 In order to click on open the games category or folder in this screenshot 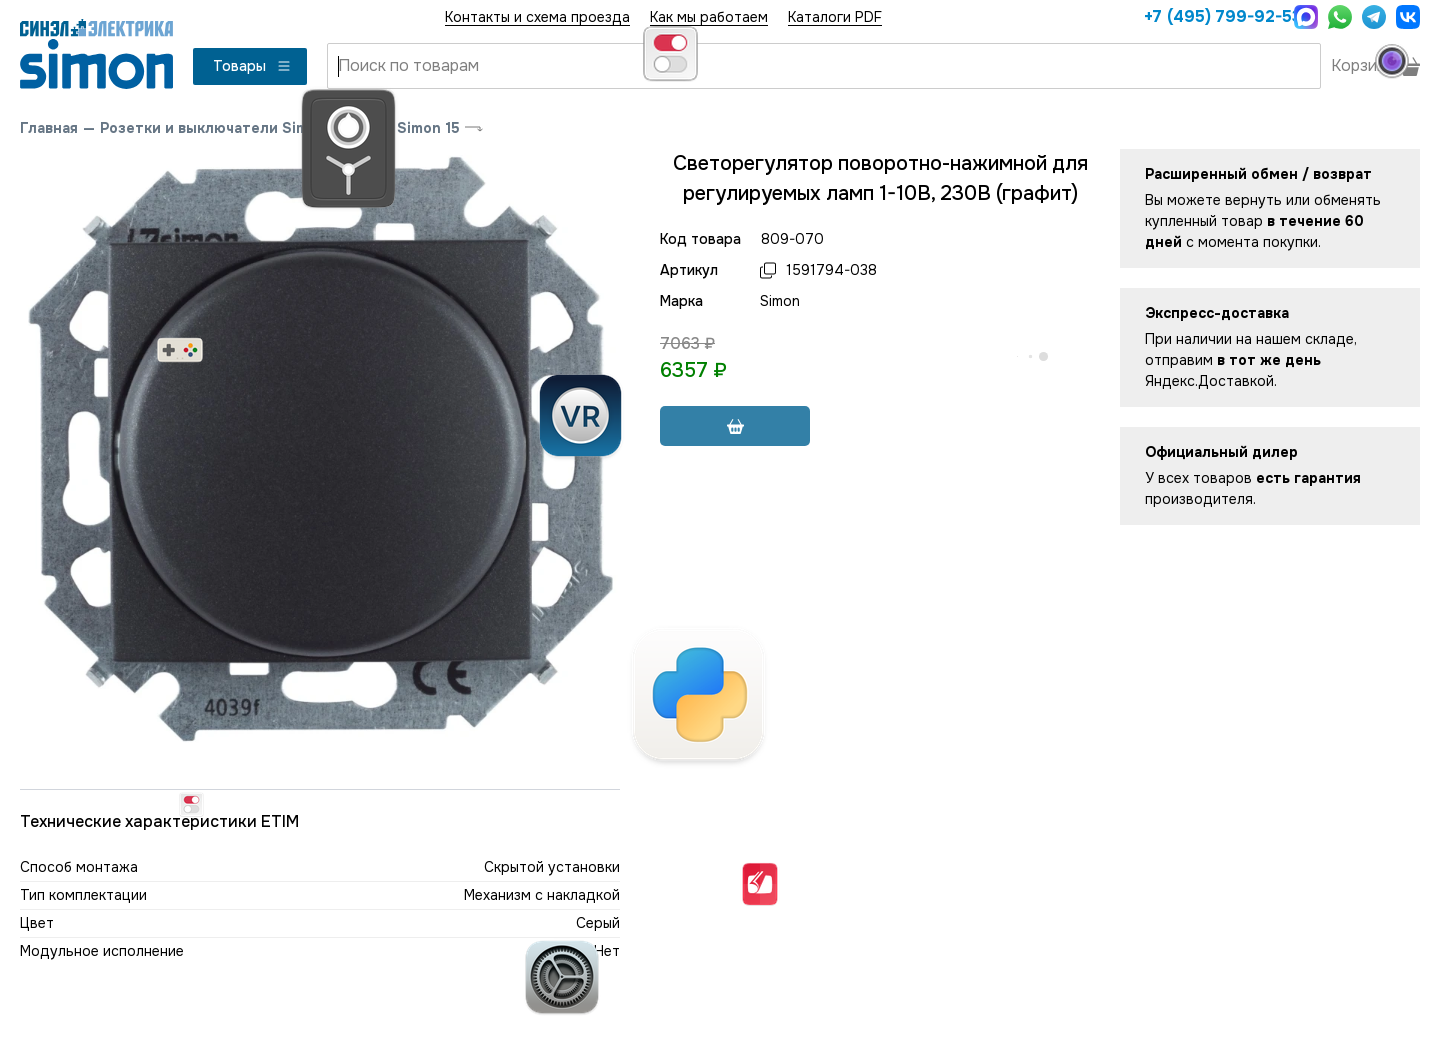, I will do `click(180, 350)`.